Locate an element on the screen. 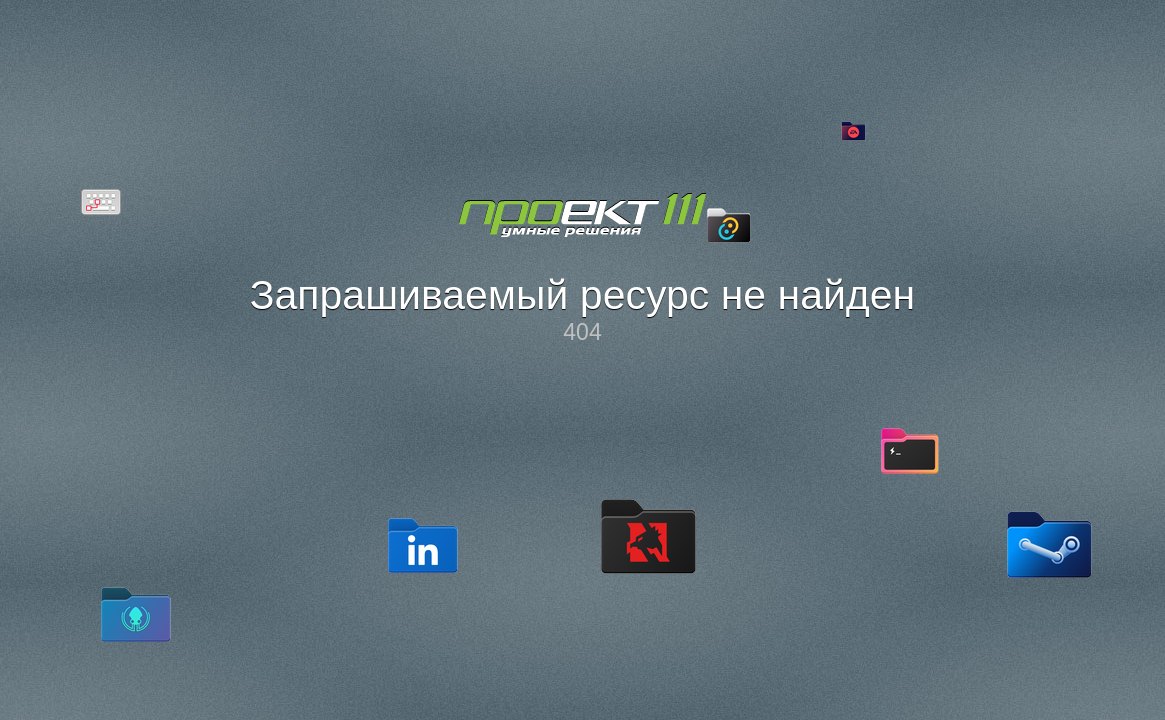  open tauri project folder is located at coordinates (728, 226).